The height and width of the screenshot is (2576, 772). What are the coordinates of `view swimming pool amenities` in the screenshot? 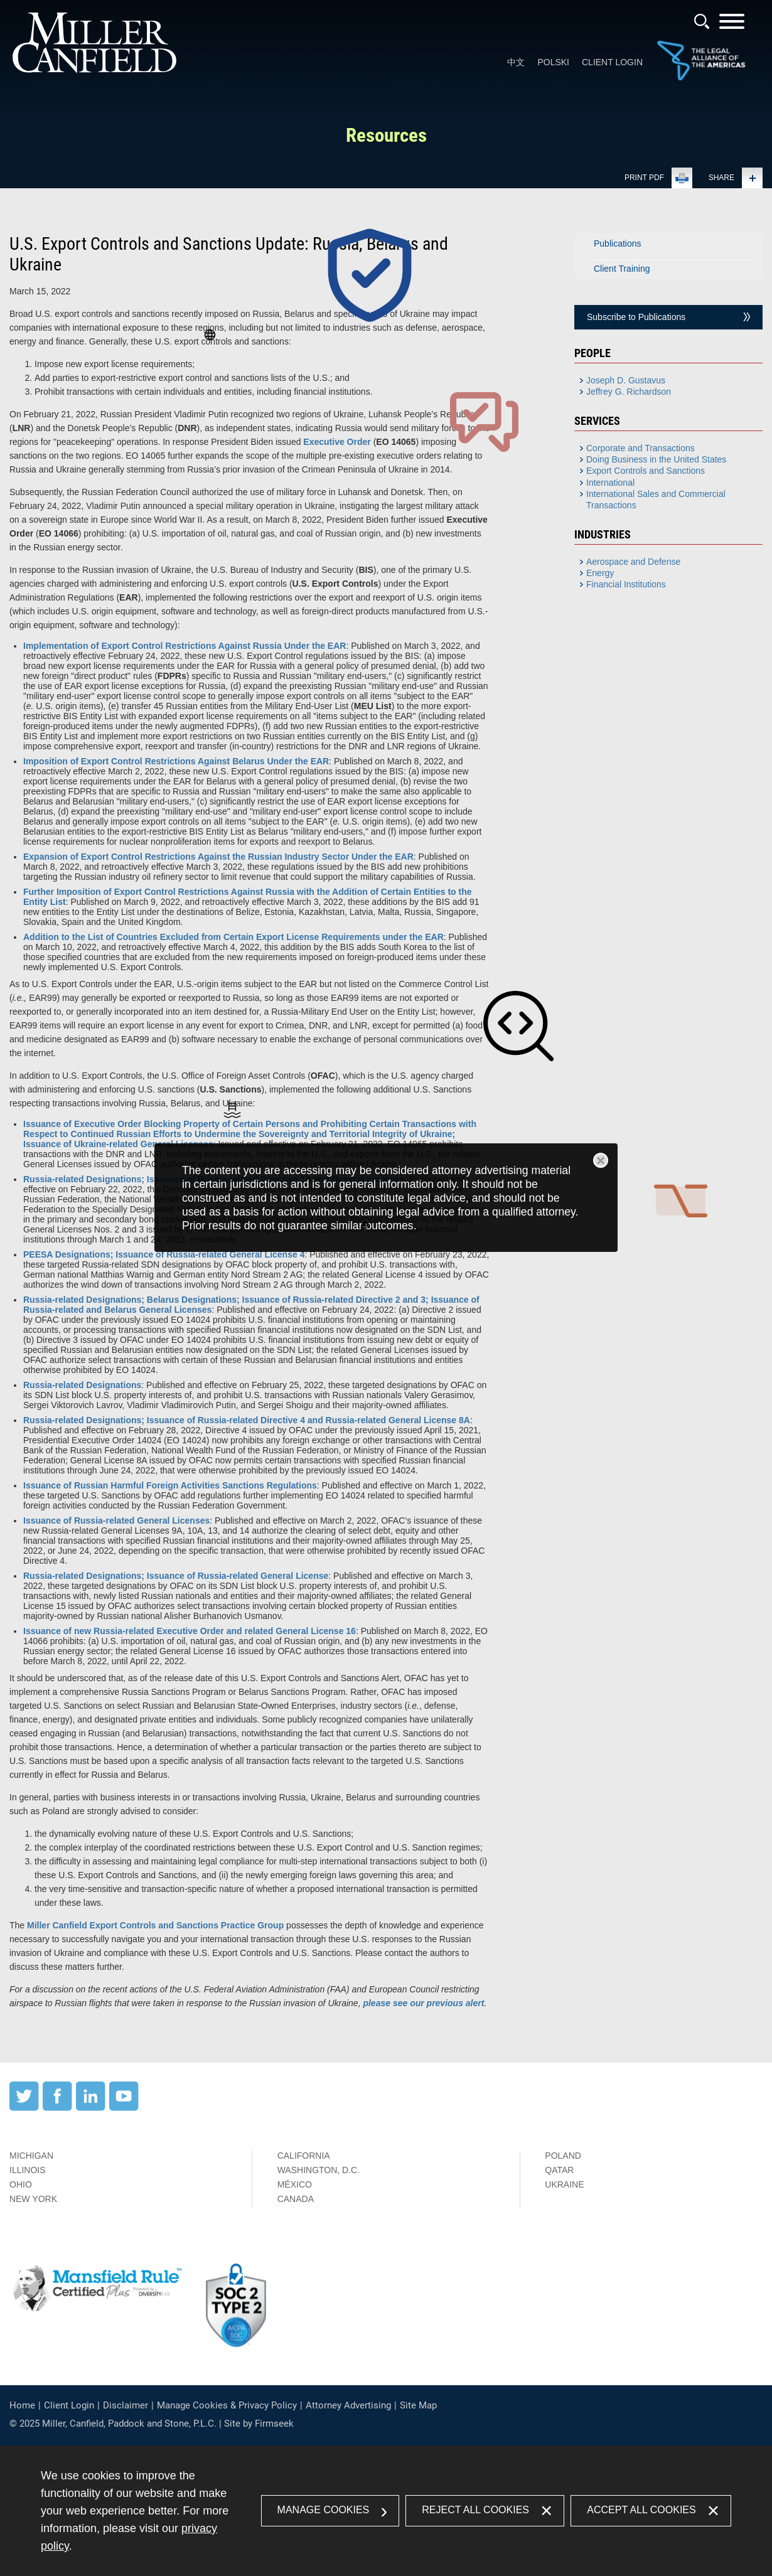 It's located at (232, 1109).